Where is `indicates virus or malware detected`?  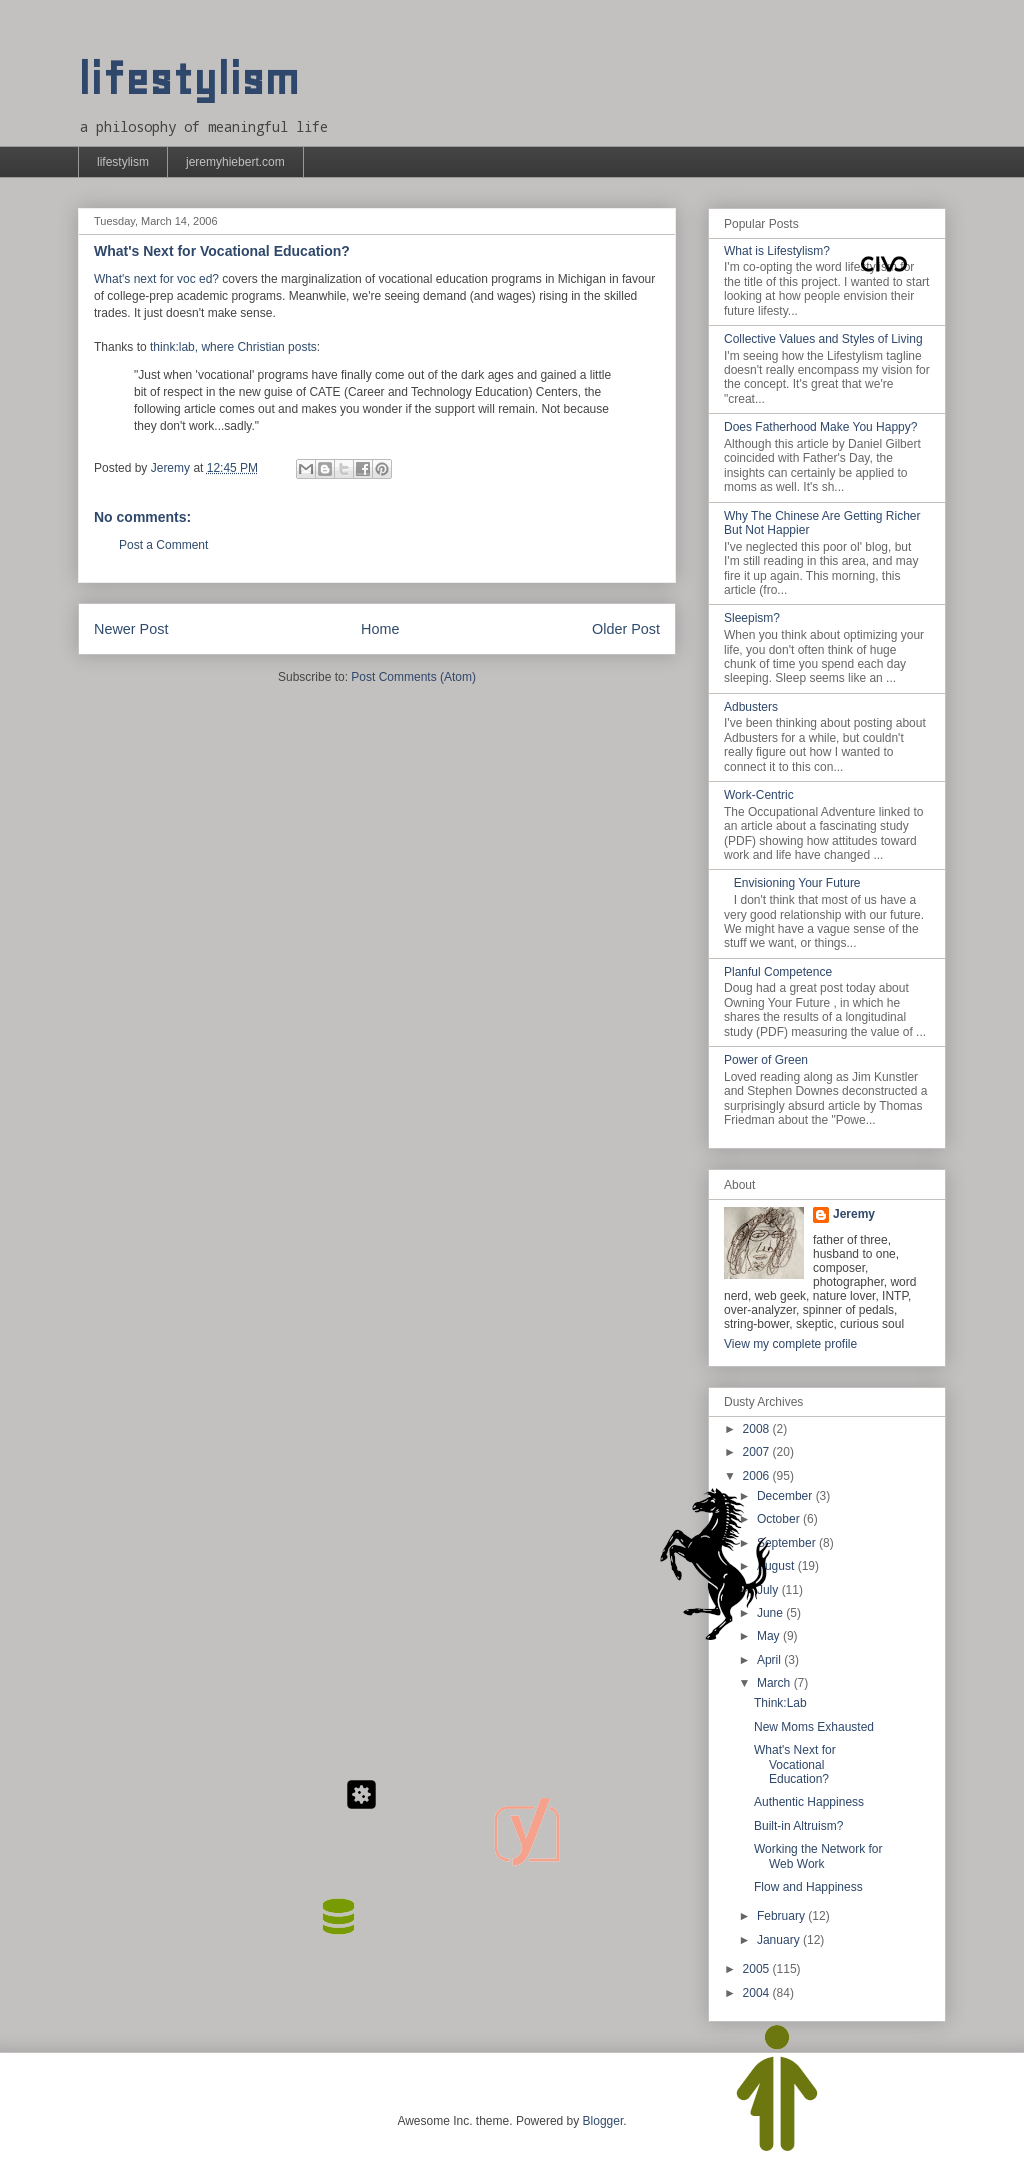
indicates virus or malware detected is located at coordinates (361, 1794).